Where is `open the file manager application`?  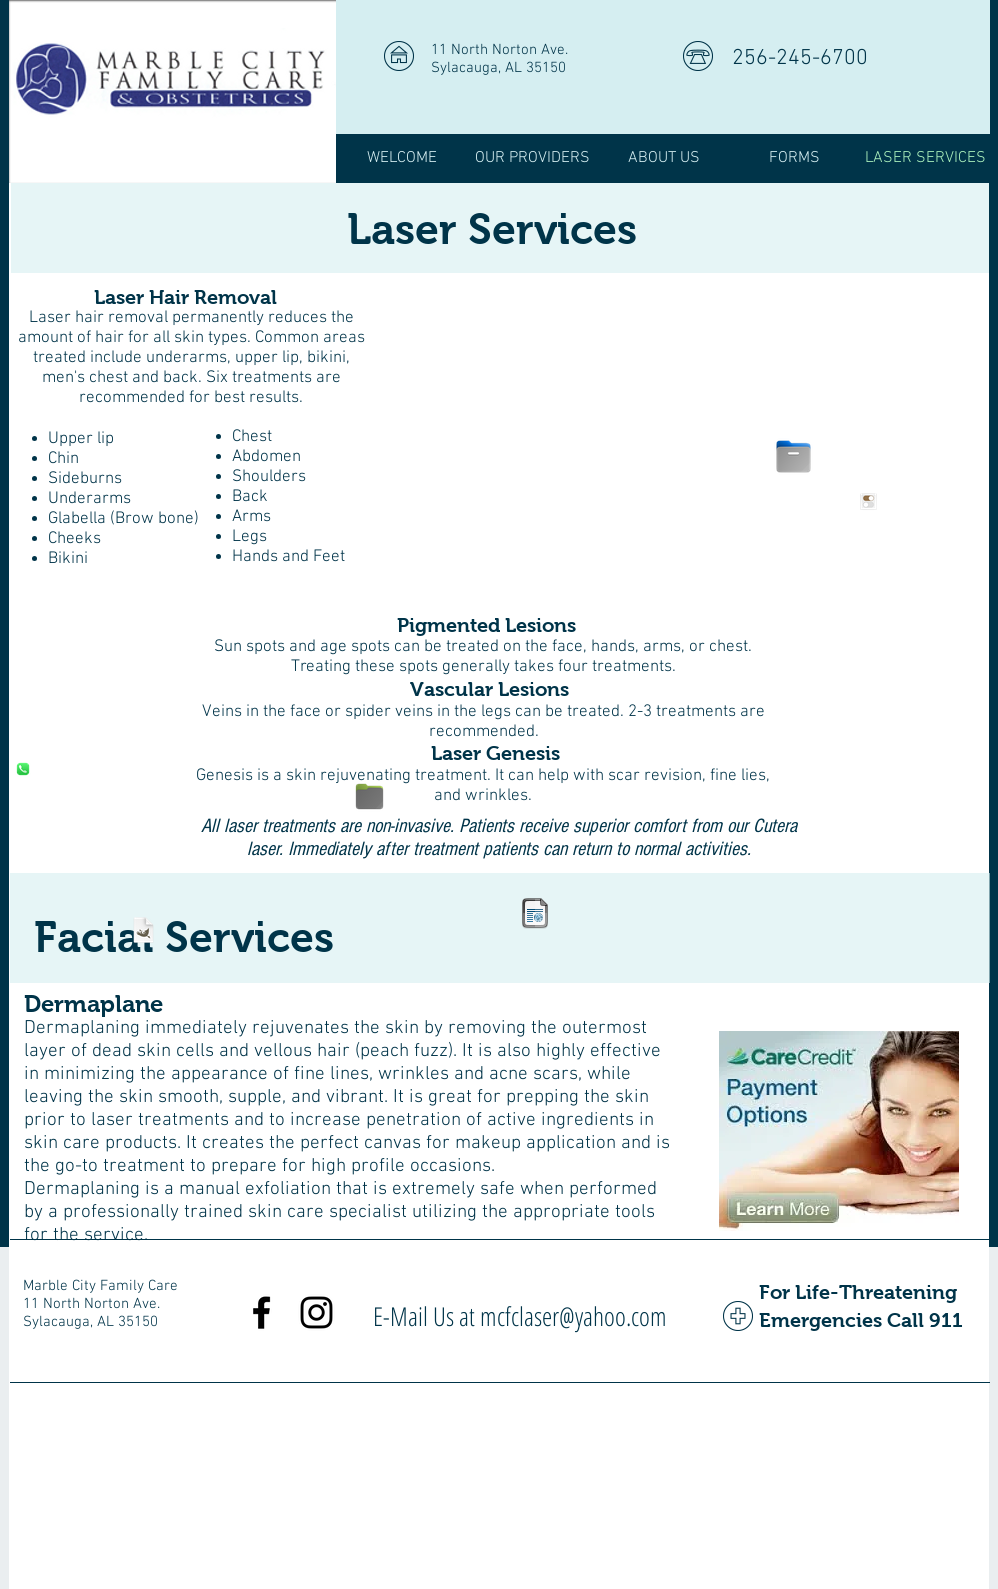
open the file manager application is located at coordinates (793, 456).